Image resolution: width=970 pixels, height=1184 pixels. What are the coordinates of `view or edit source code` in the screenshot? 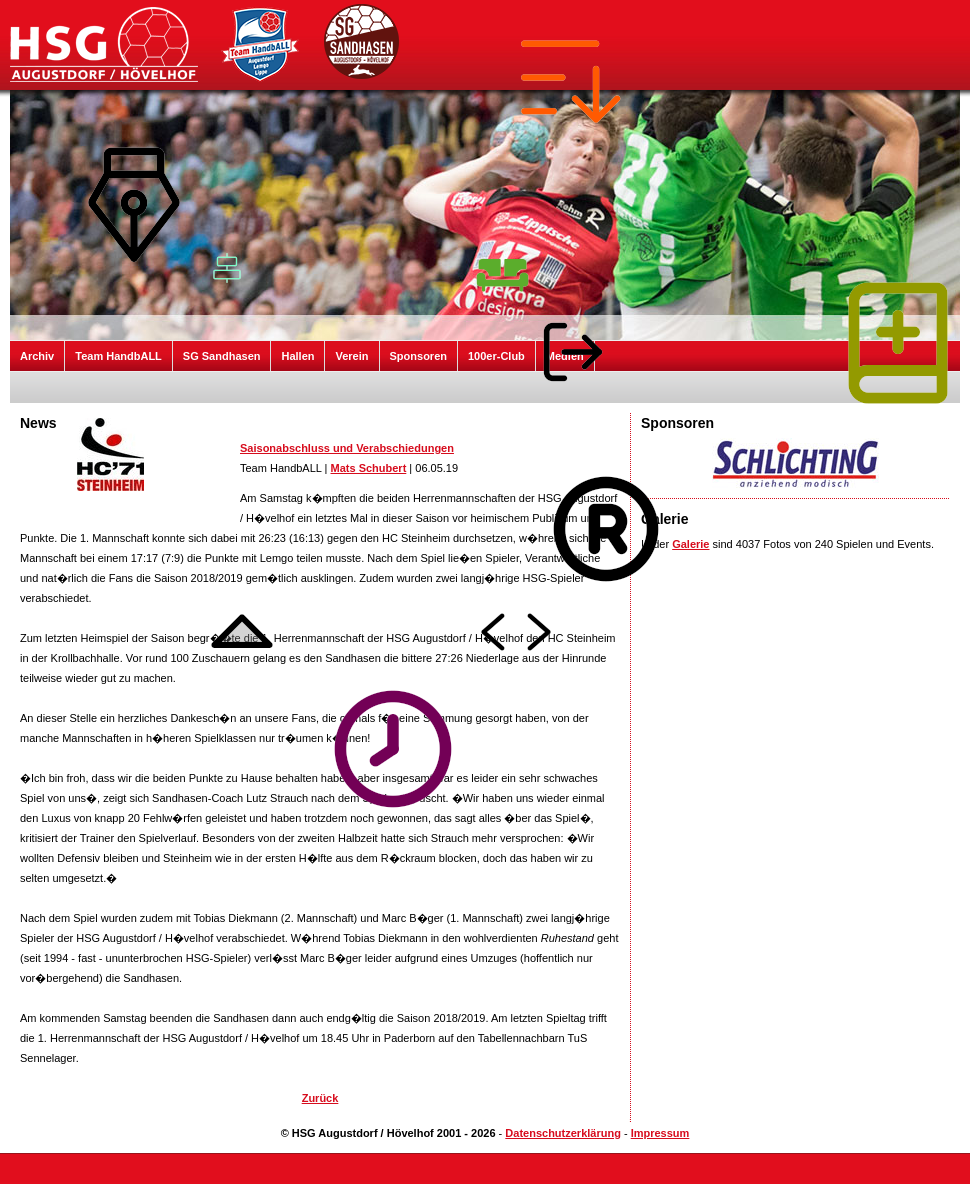 It's located at (516, 632).